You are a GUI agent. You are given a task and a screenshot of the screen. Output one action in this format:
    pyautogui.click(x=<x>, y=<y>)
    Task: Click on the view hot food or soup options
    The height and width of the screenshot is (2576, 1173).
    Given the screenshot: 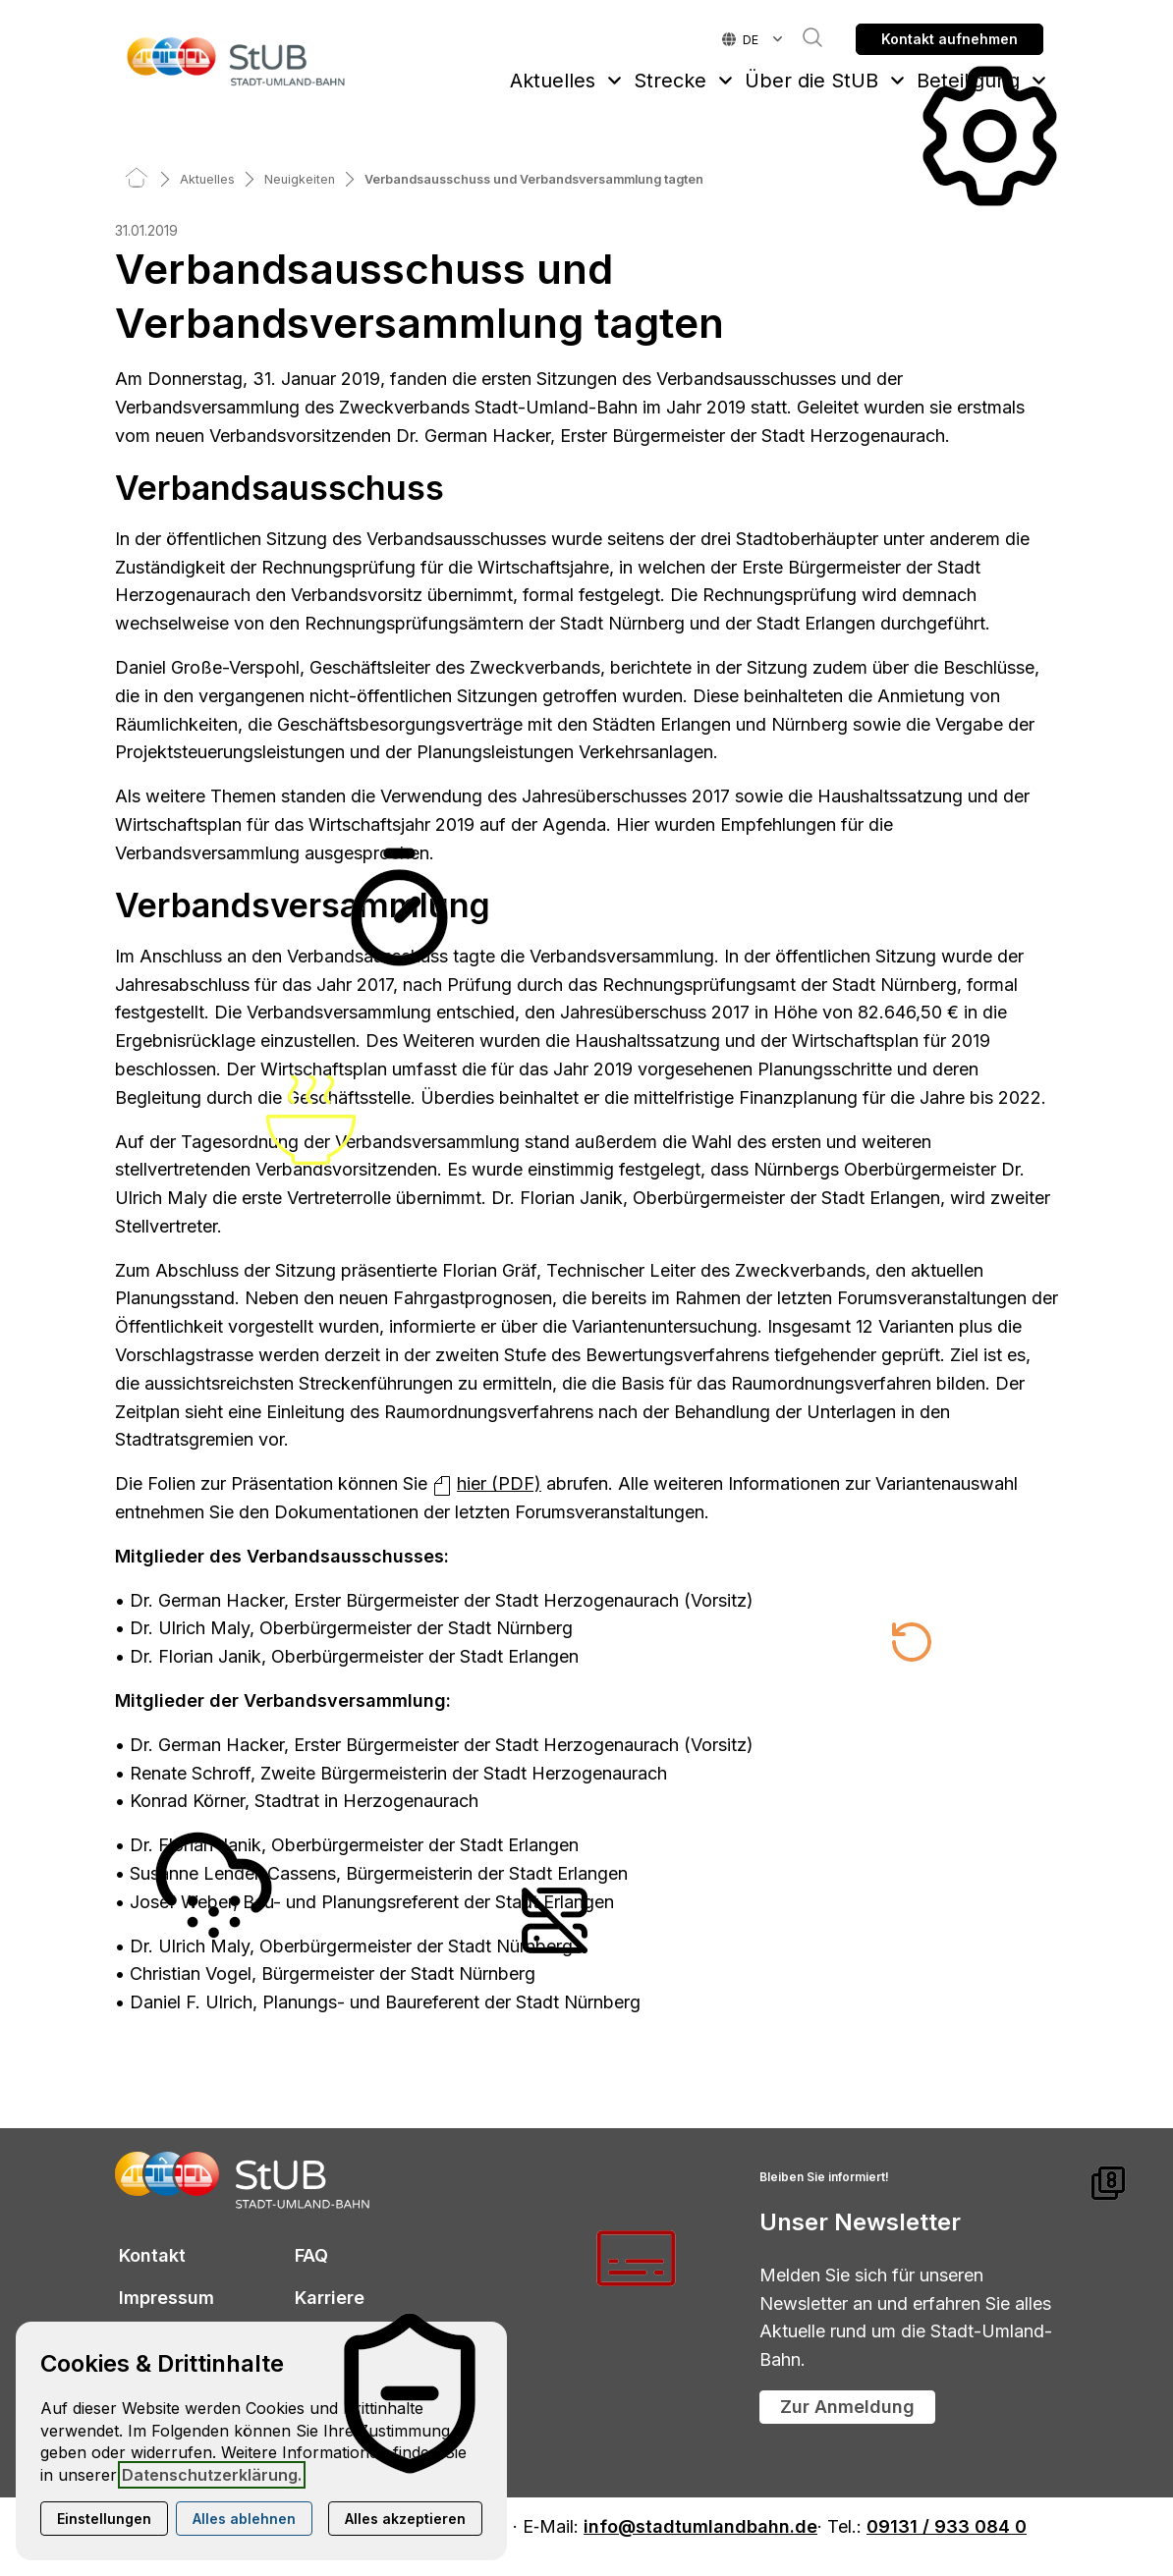 What is the action you would take?
    pyautogui.click(x=310, y=1120)
    